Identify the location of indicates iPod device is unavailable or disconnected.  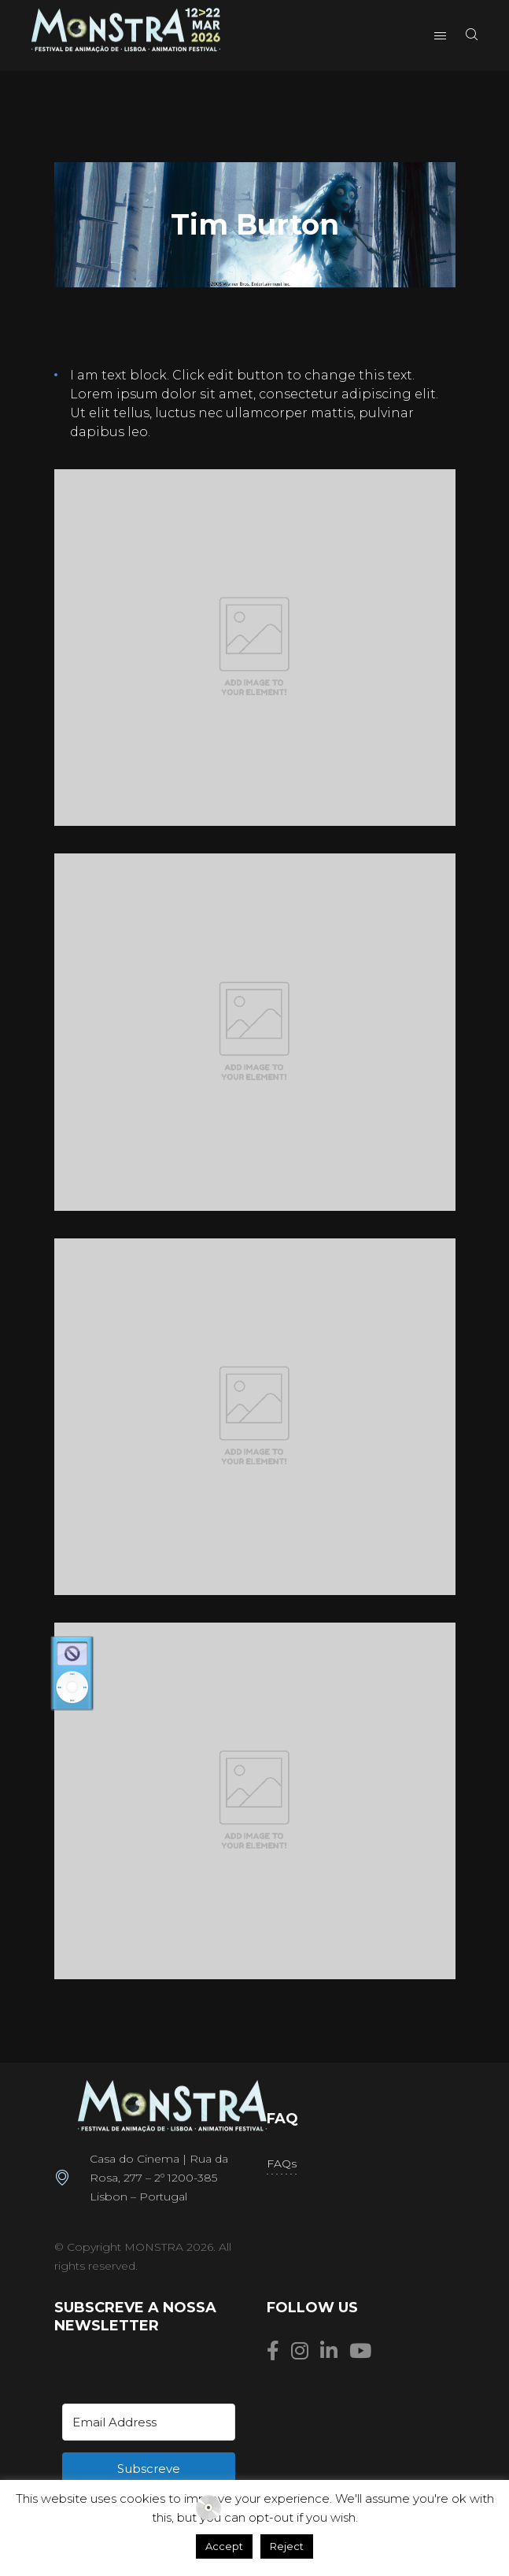
(72, 1673).